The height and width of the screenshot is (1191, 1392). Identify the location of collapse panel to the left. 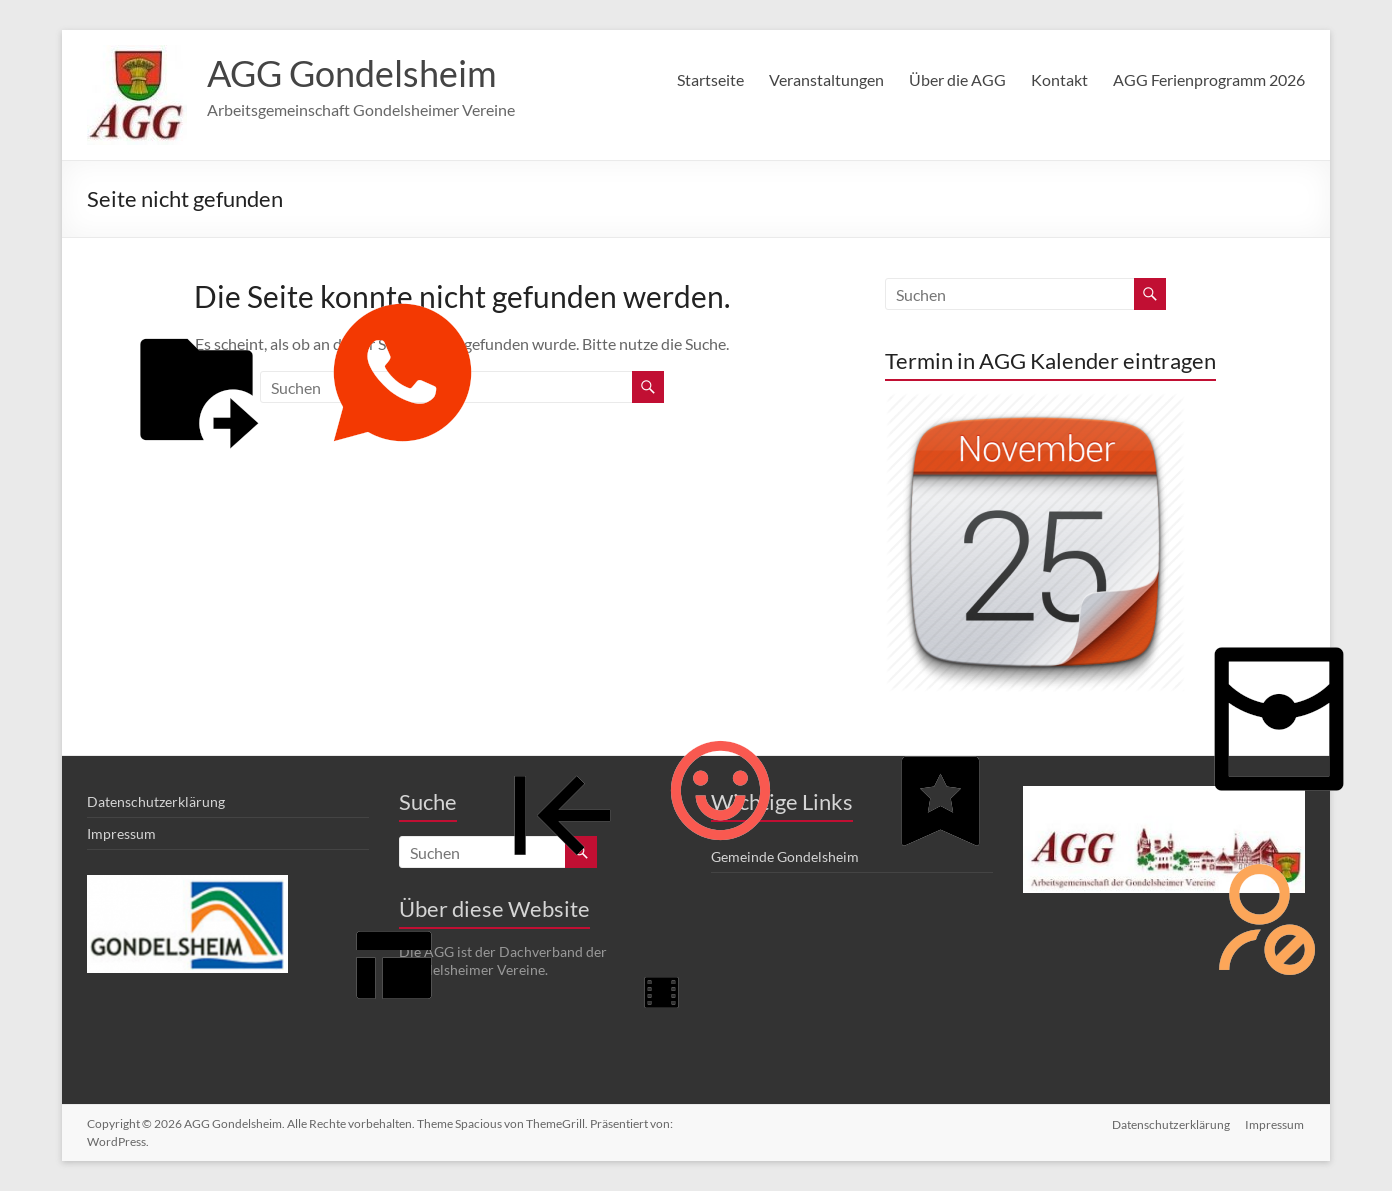
(559, 815).